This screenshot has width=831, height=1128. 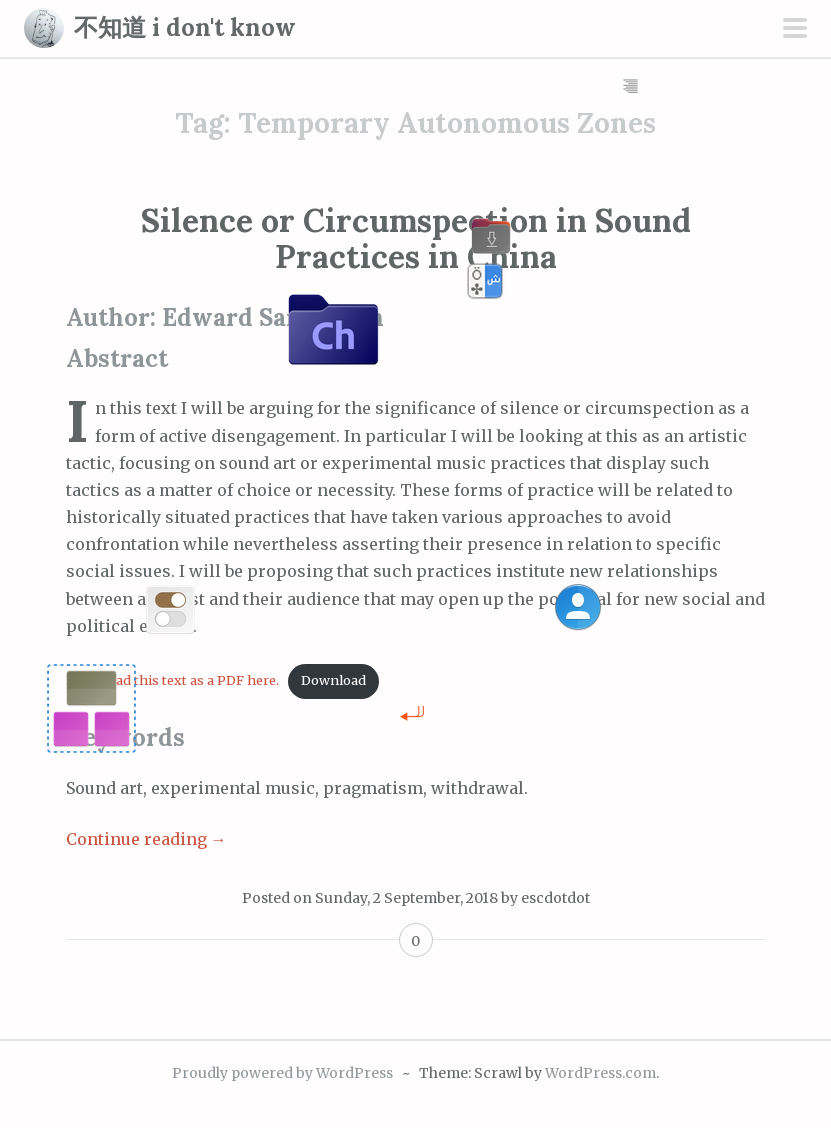 What do you see at coordinates (630, 86) in the screenshot?
I see `align text to the right margin` at bounding box center [630, 86].